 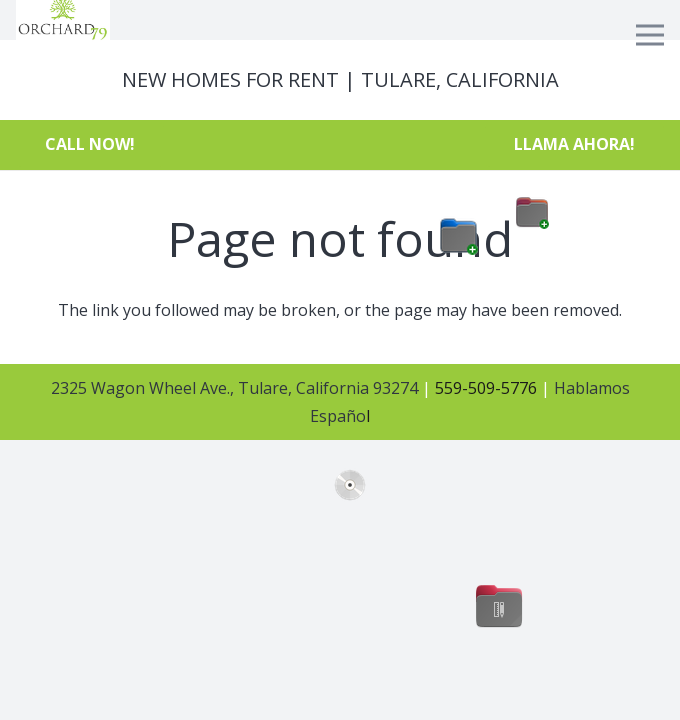 I want to click on open templates folder, so click(x=499, y=606).